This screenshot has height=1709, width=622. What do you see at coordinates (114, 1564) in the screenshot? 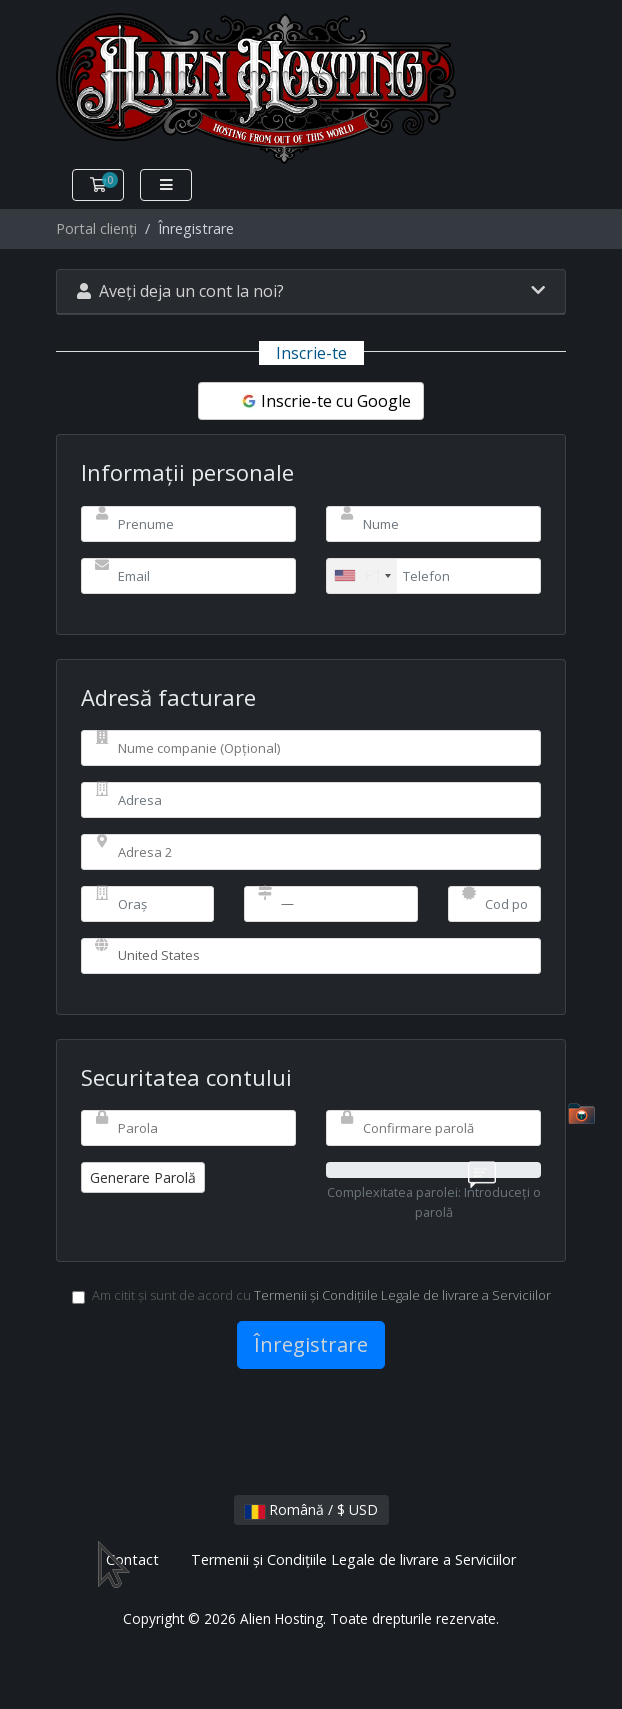
I see `cursor or pointer indicator` at bounding box center [114, 1564].